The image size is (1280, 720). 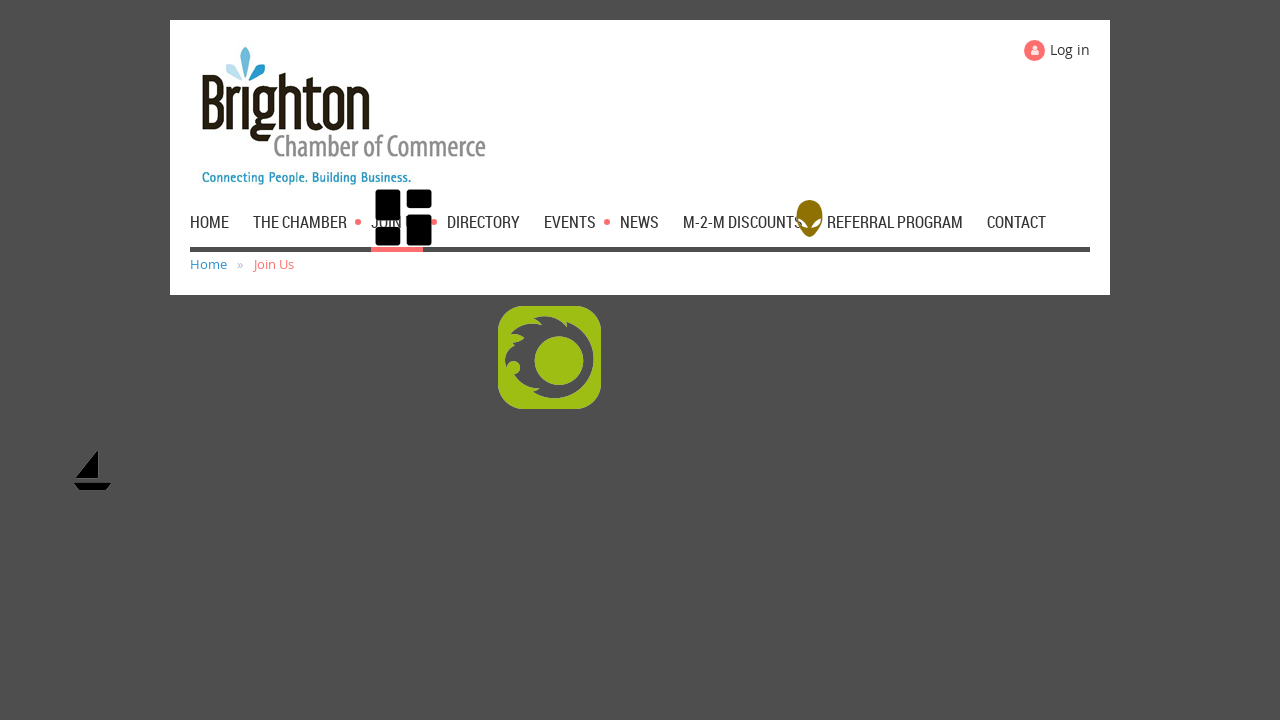 I want to click on Alienware brand logo, so click(x=809, y=218).